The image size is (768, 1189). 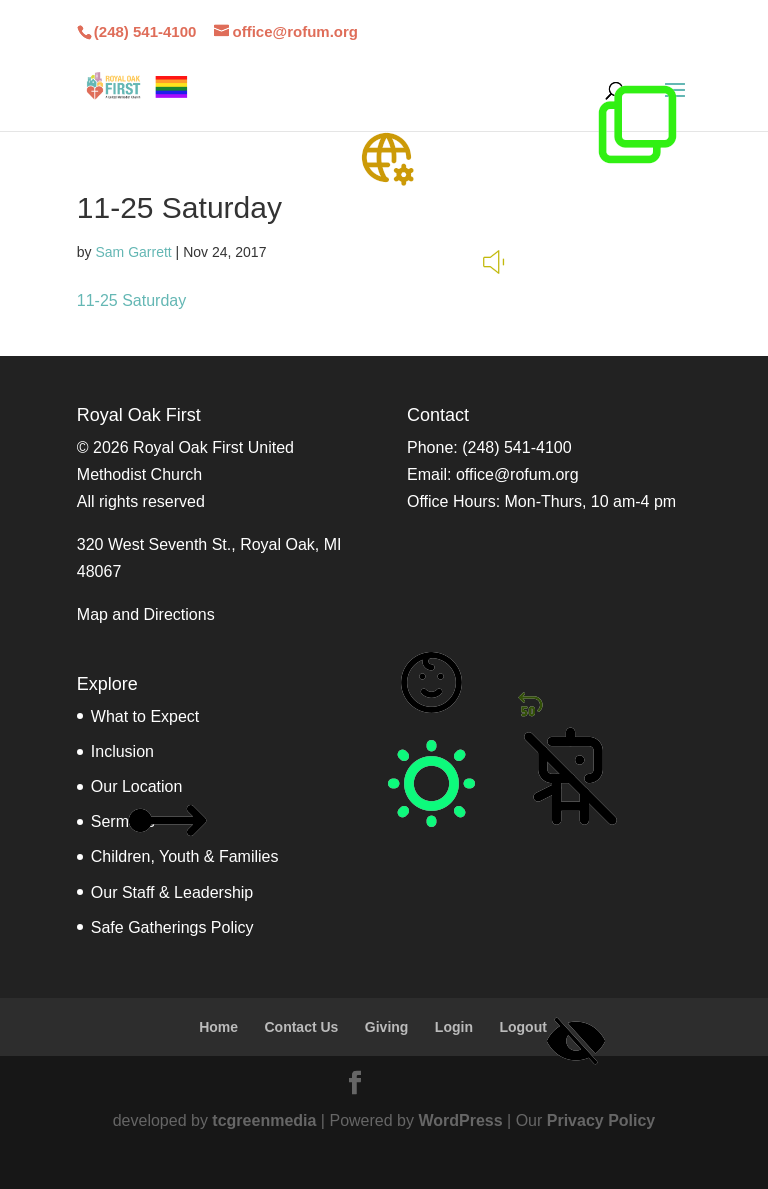 What do you see at coordinates (495, 262) in the screenshot?
I see `adjust volume to low level` at bounding box center [495, 262].